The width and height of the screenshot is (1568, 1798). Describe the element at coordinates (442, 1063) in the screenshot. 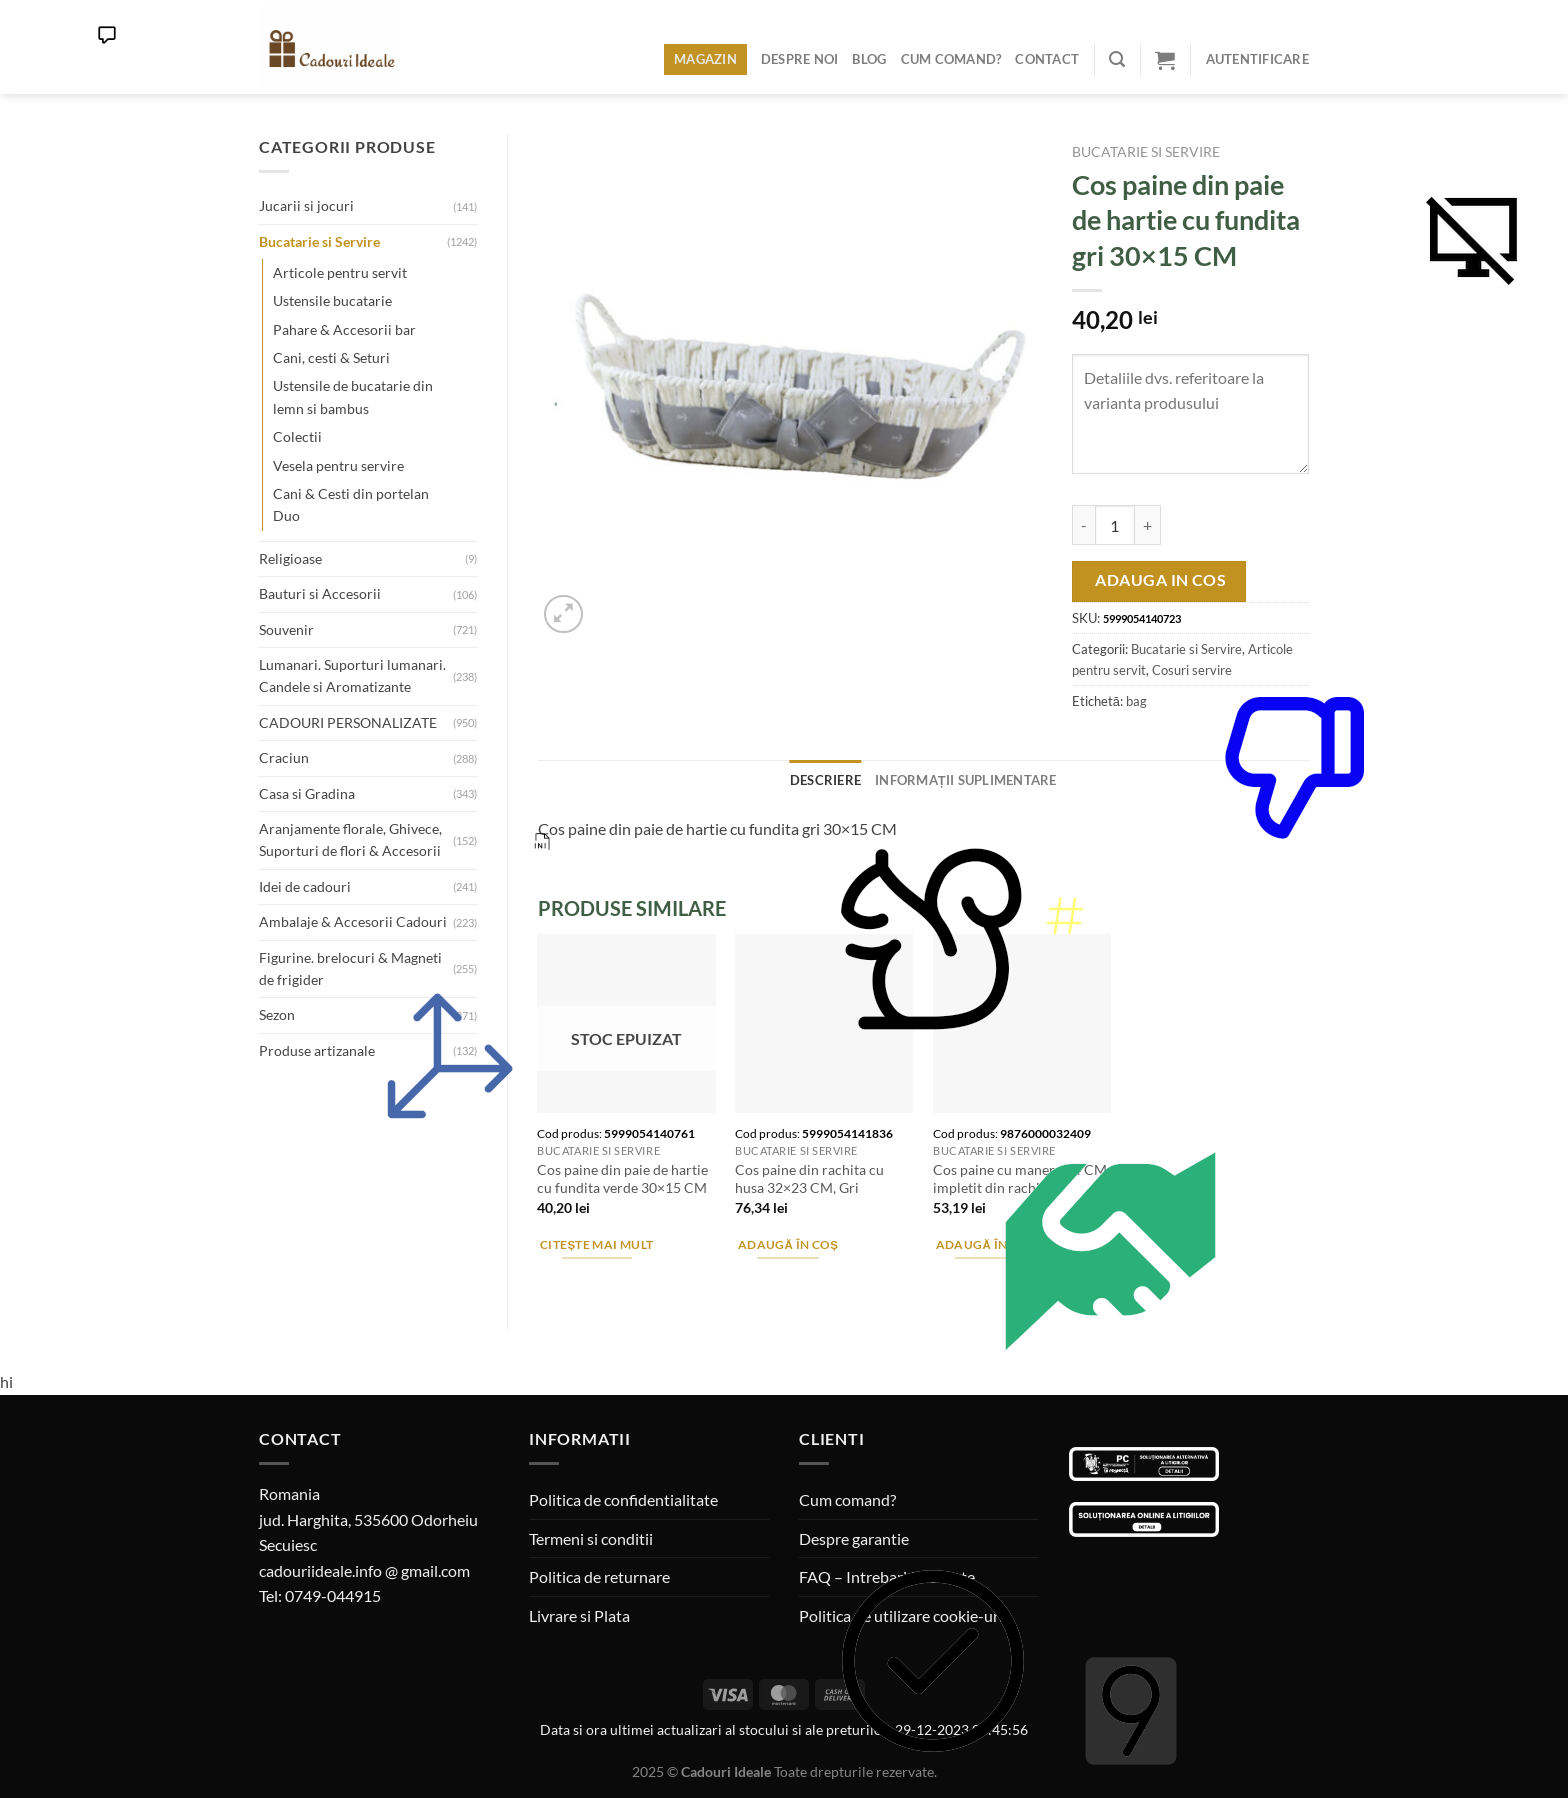

I see `3D axis indicator for spatial orientation` at that location.